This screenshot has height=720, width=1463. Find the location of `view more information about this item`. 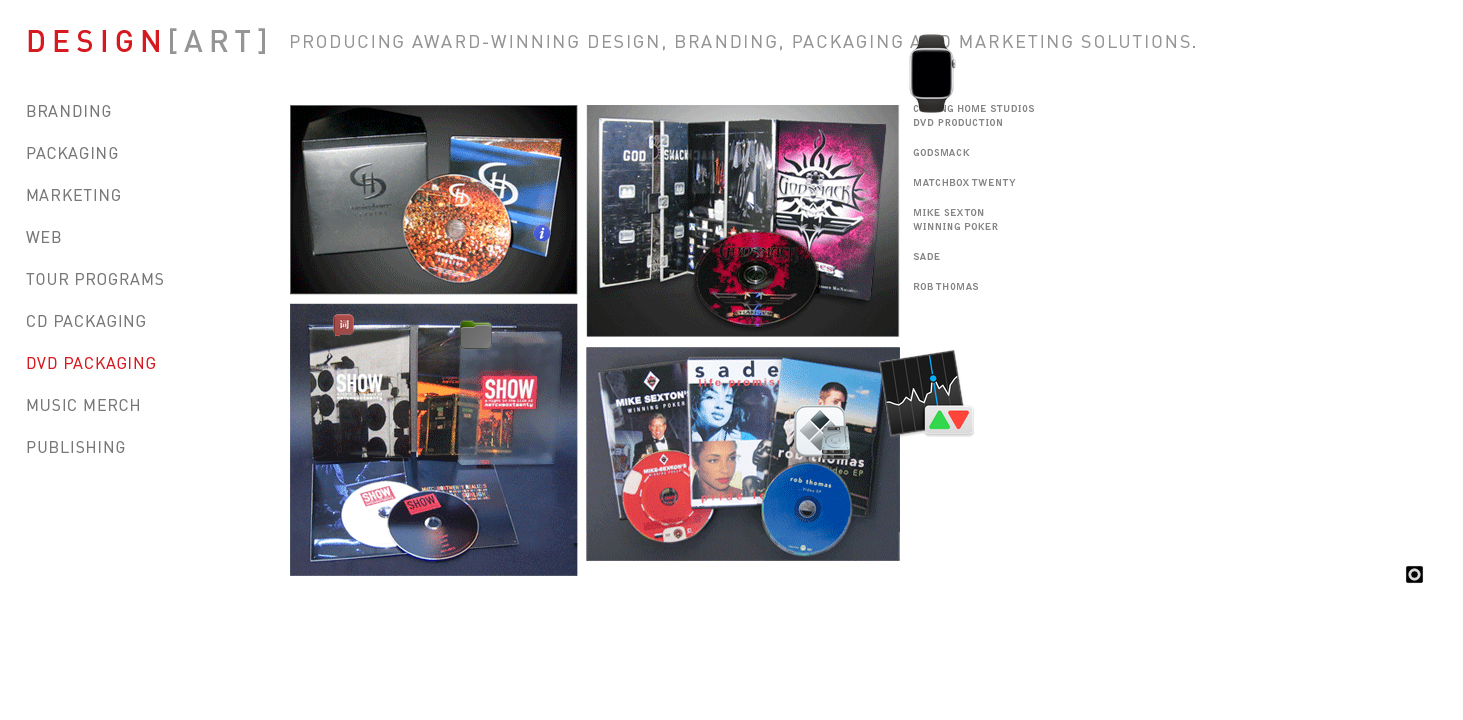

view more information about this item is located at coordinates (542, 233).